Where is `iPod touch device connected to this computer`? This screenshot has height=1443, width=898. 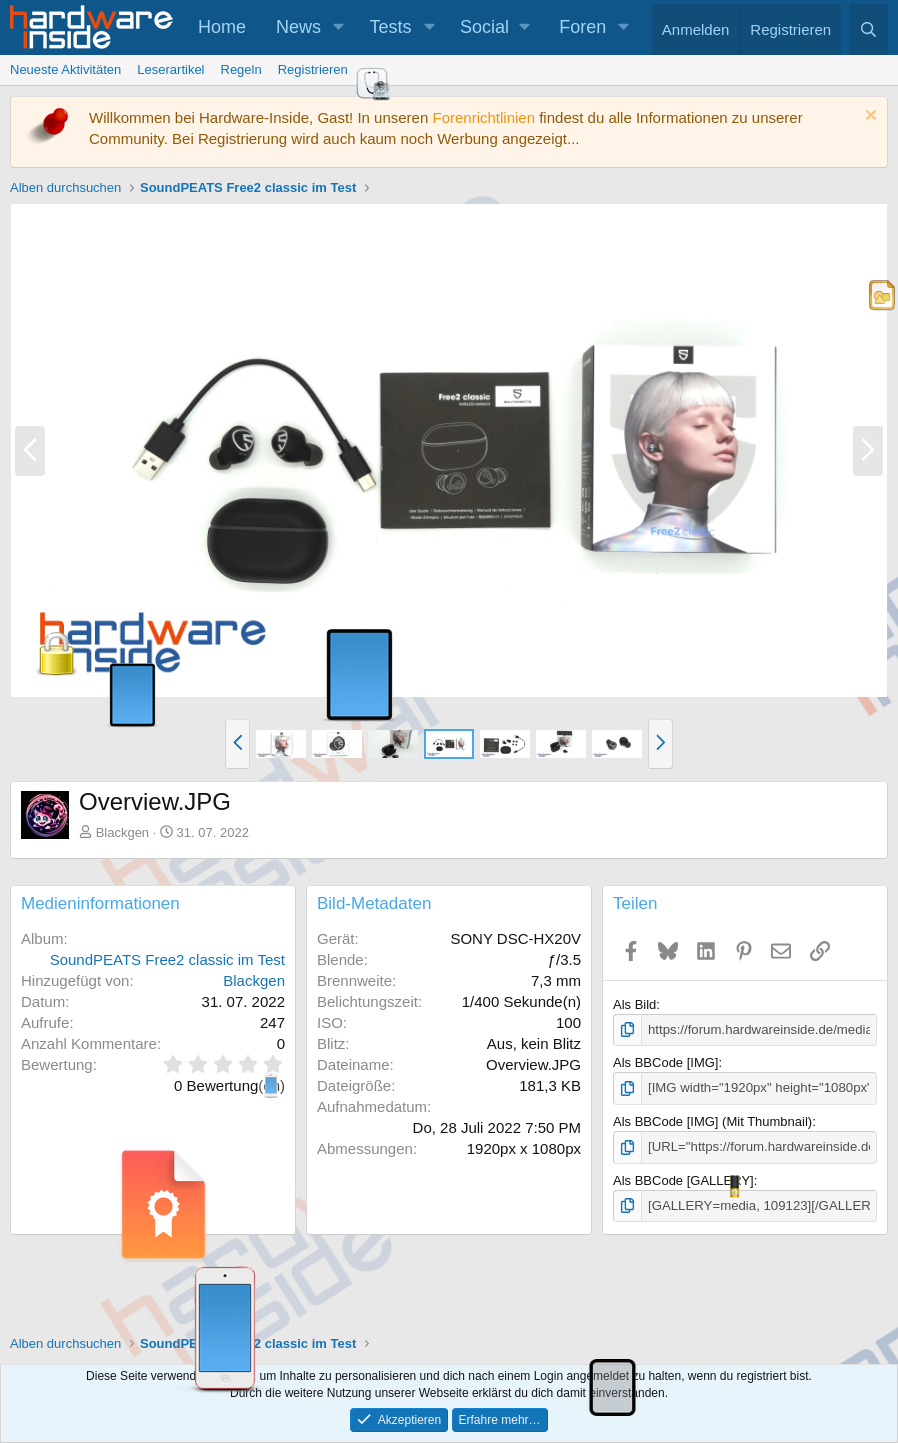 iPod touch device connected to this computer is located at coordinates (225, 1330).